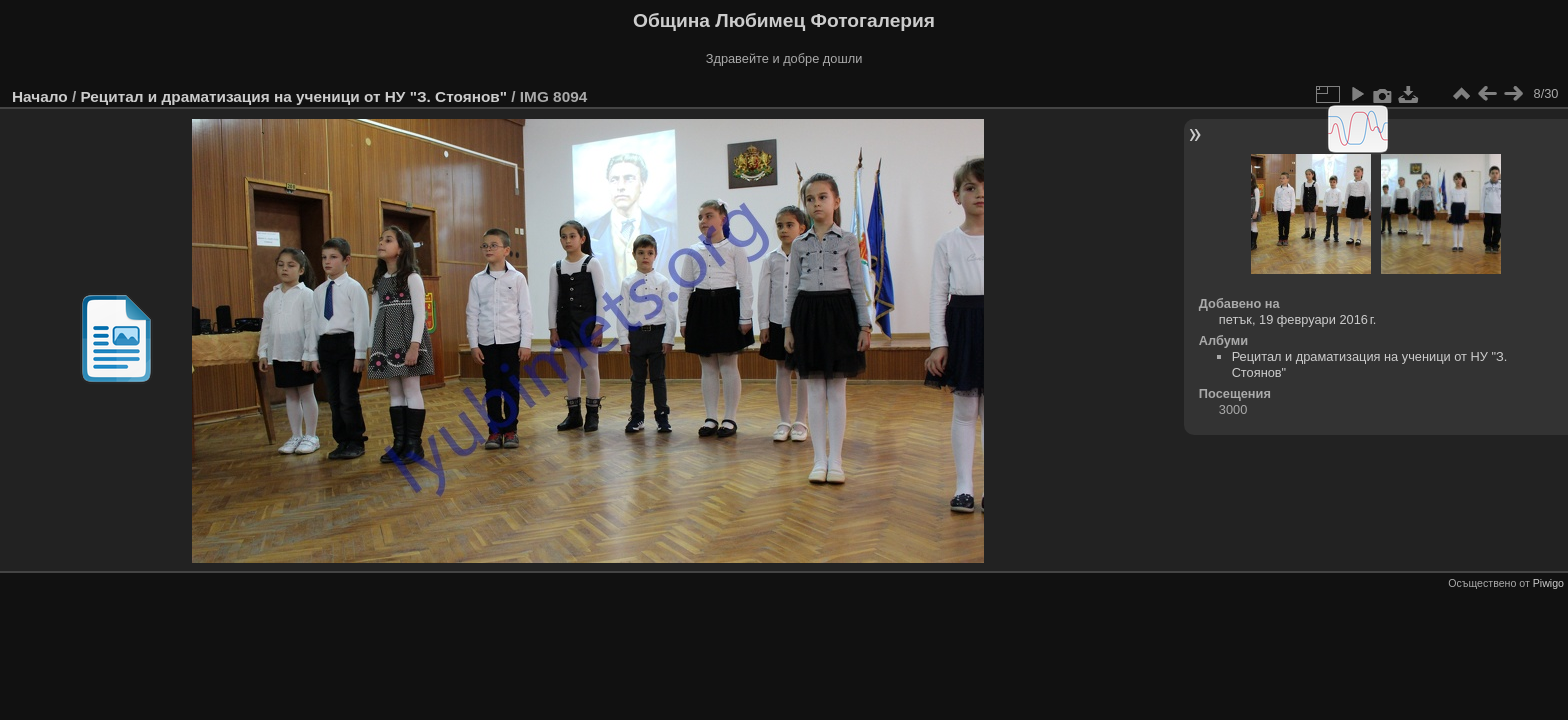  What do you see at coordinates (116, 338) in the screenshot?
I see `open an opendocument text template file` at bounding box center [116, 338].